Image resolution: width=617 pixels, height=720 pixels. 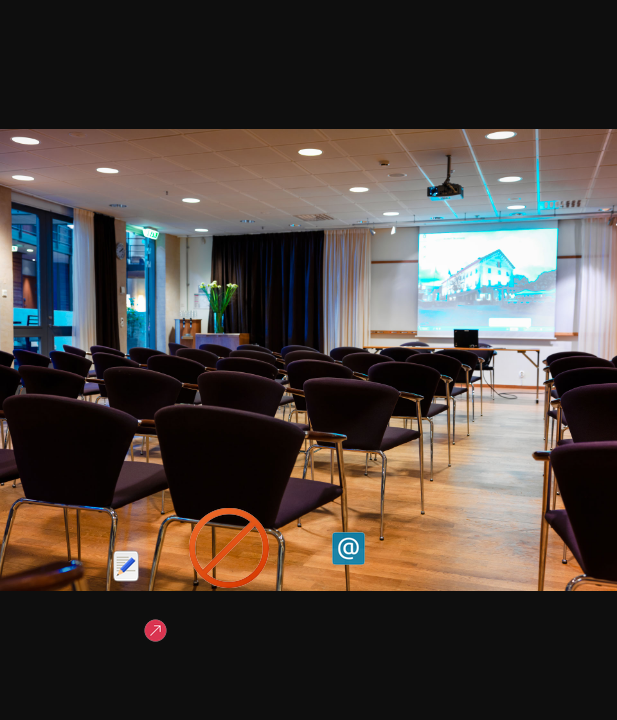 What do you see at coordinates (229, 548) in the screenshot?
I see `indicates denied or blocked access` at bounding box center [229, 548].